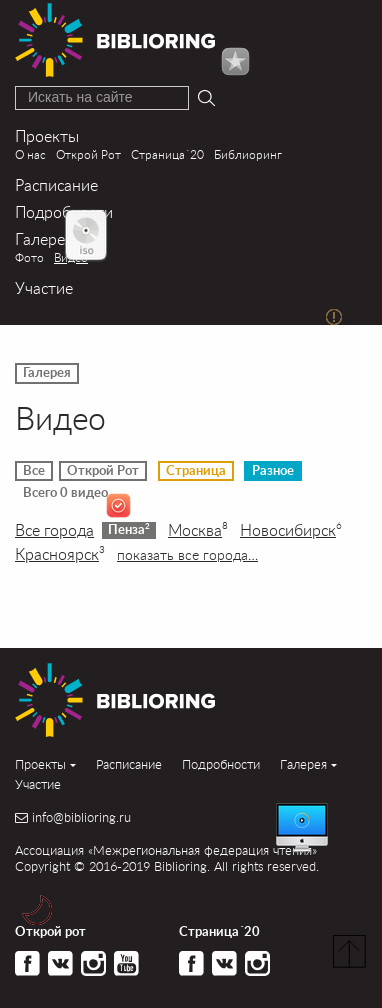 Image resolution: width=382 pixels, height=1008 pixels. I want to click on indicates half-width input mode is active in fcitx, so click(37, 910).